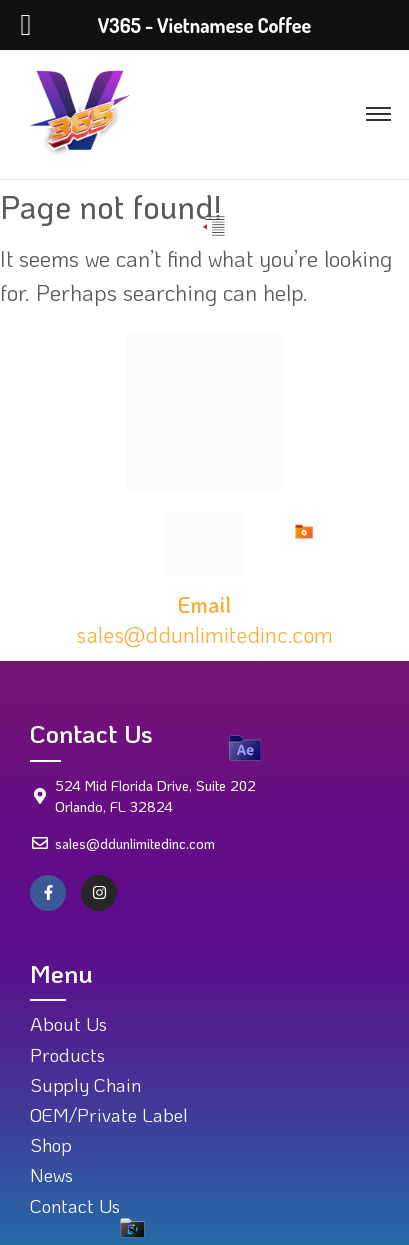 The image size is (409, 1245). Describe the element at coordinates (214, 226) in the screenshot. I see `decrease text indentation` at that location.